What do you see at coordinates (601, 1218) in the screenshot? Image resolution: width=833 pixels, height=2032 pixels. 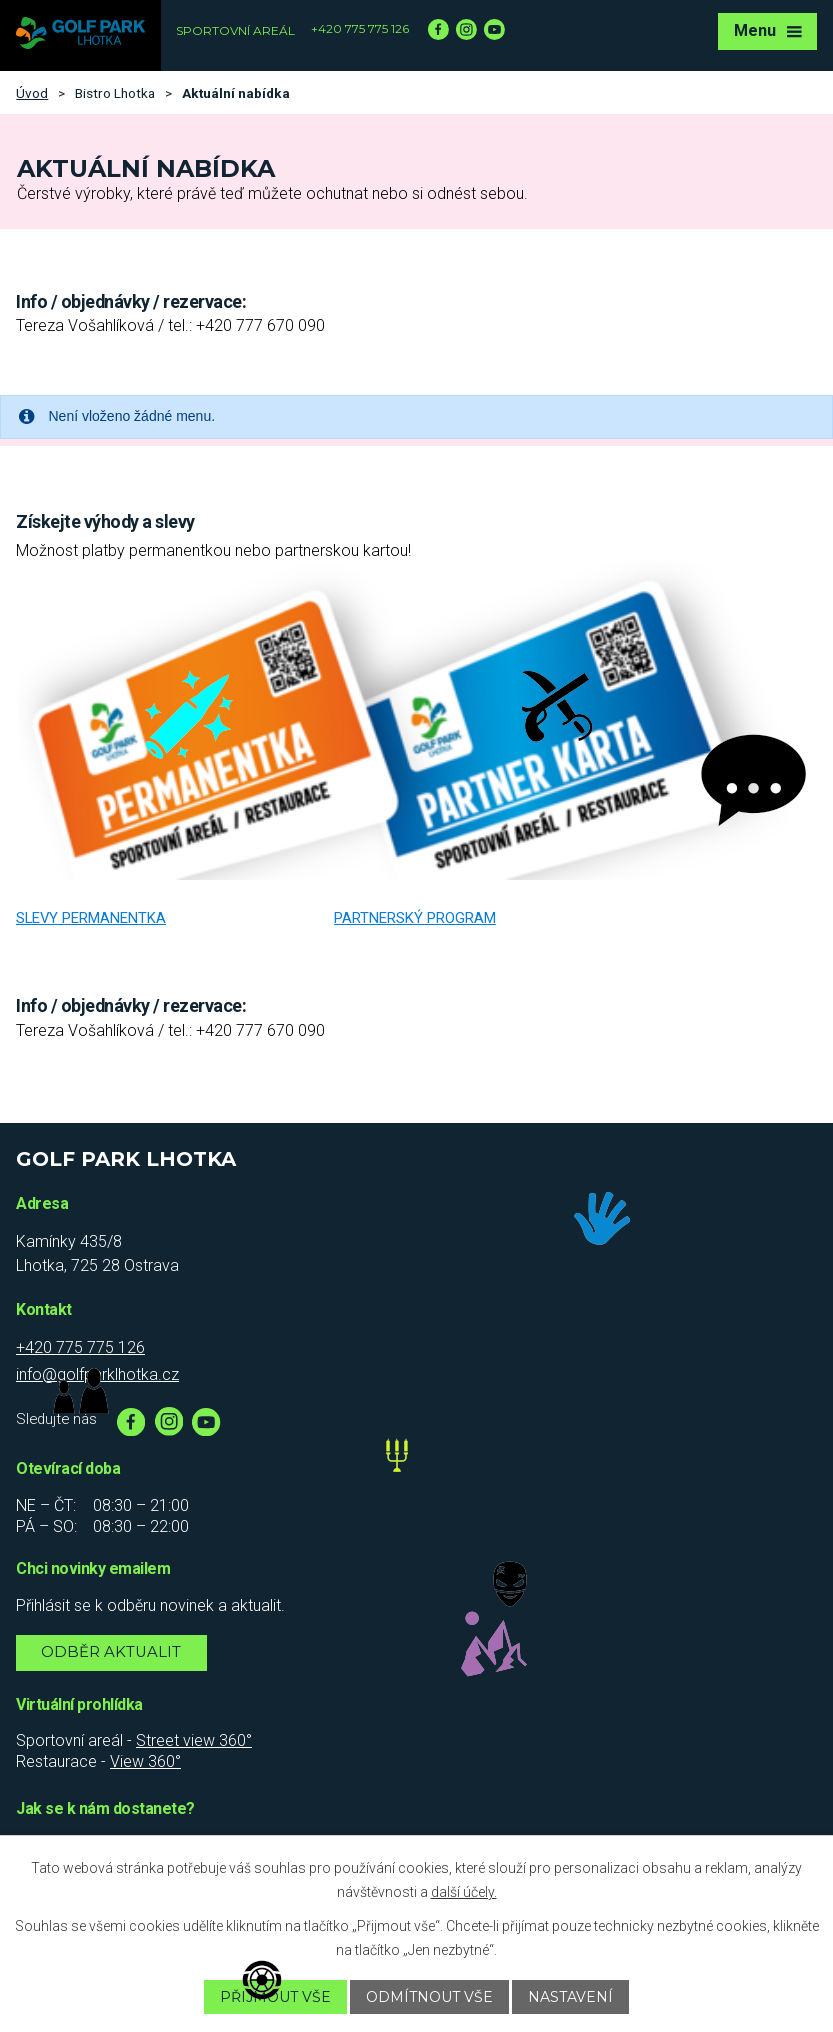 I see `raise your hand to ask a question` at bounding box center [601, 1218].